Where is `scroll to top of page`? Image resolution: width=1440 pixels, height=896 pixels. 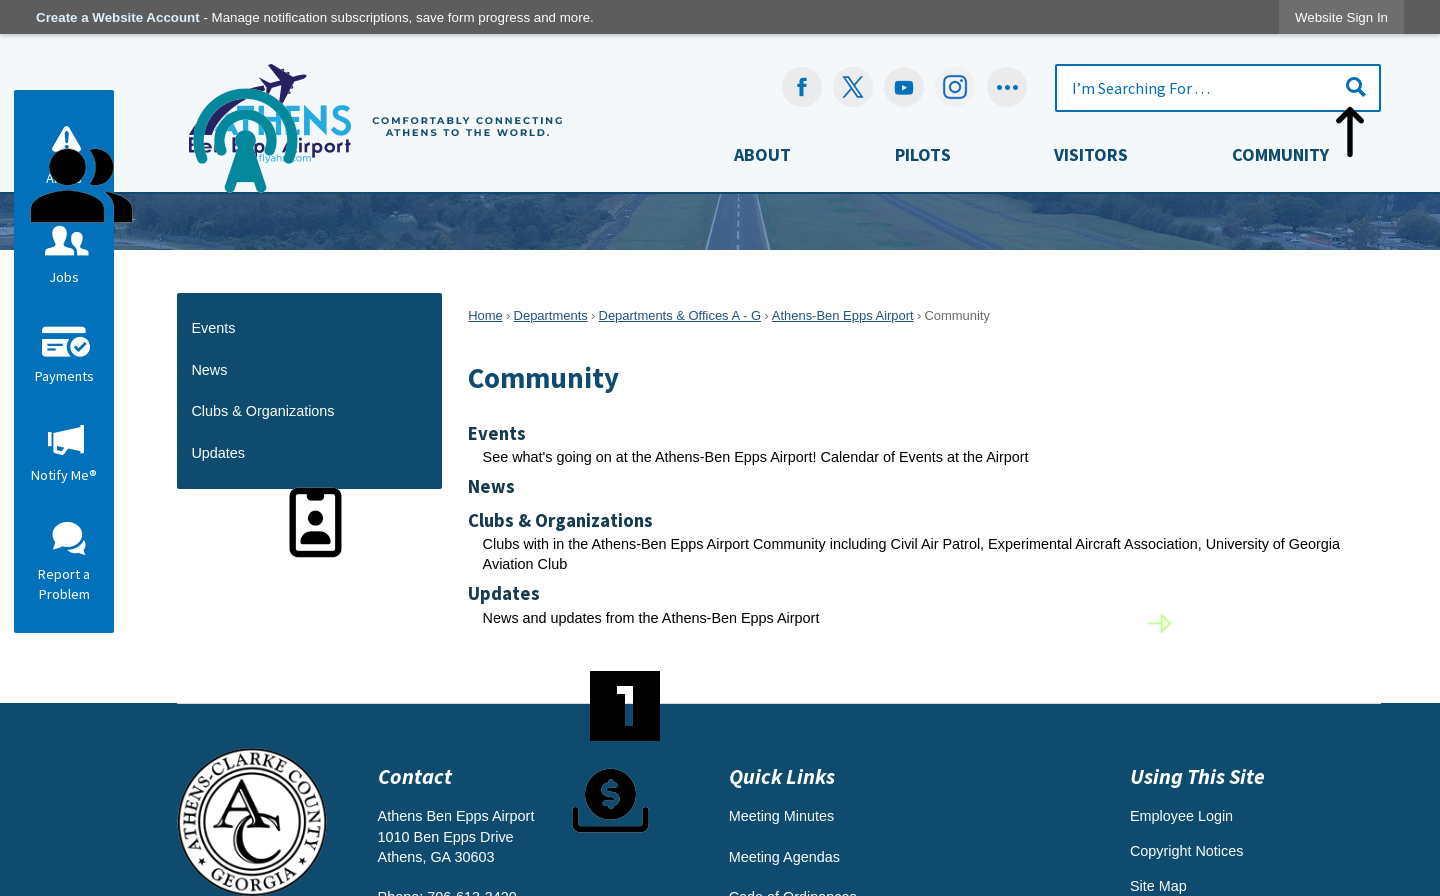 scroll to top of page is located at coordinates (1350, 132).